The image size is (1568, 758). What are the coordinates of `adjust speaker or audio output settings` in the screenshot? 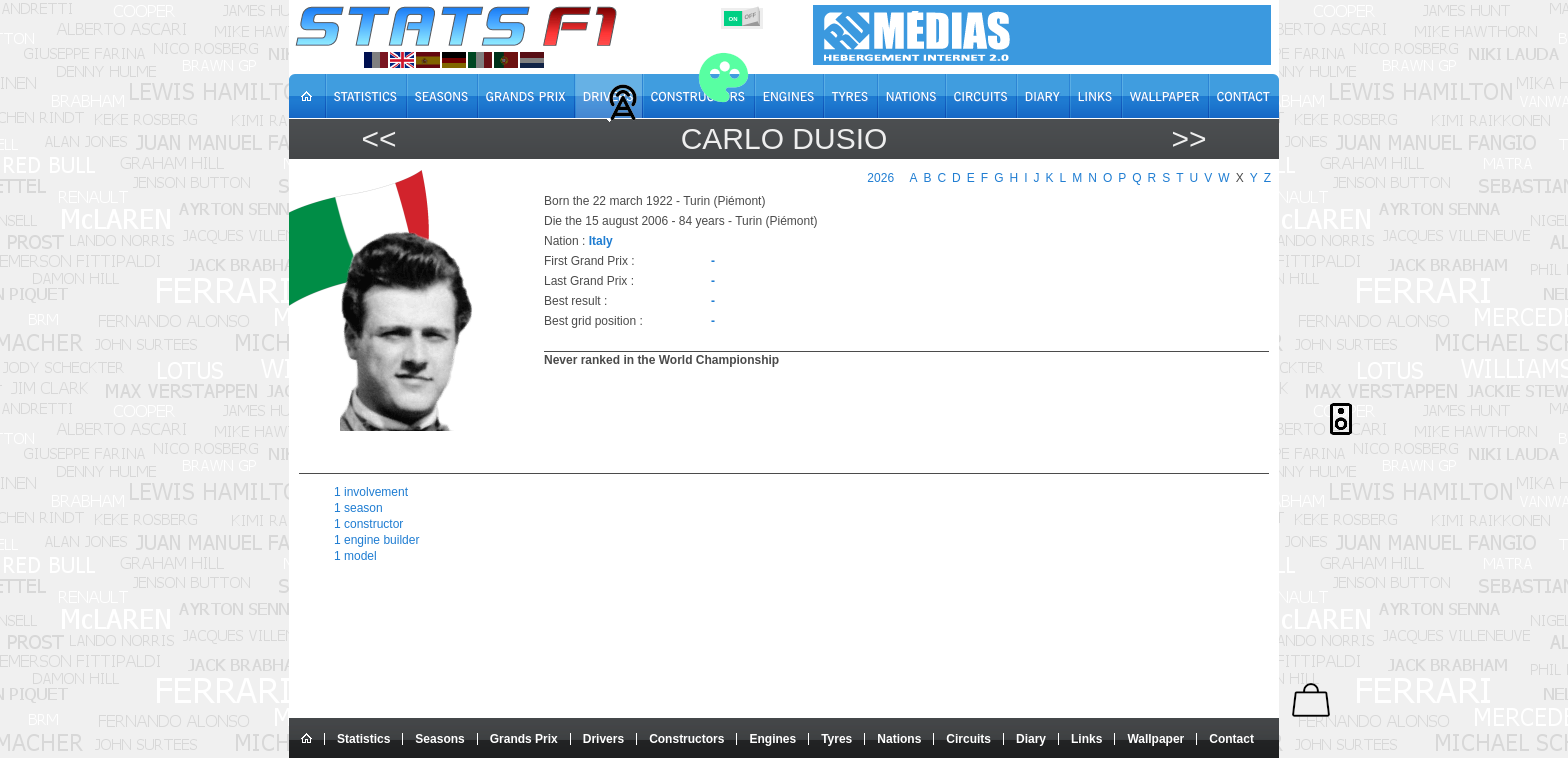 It's located at (1341, 419).